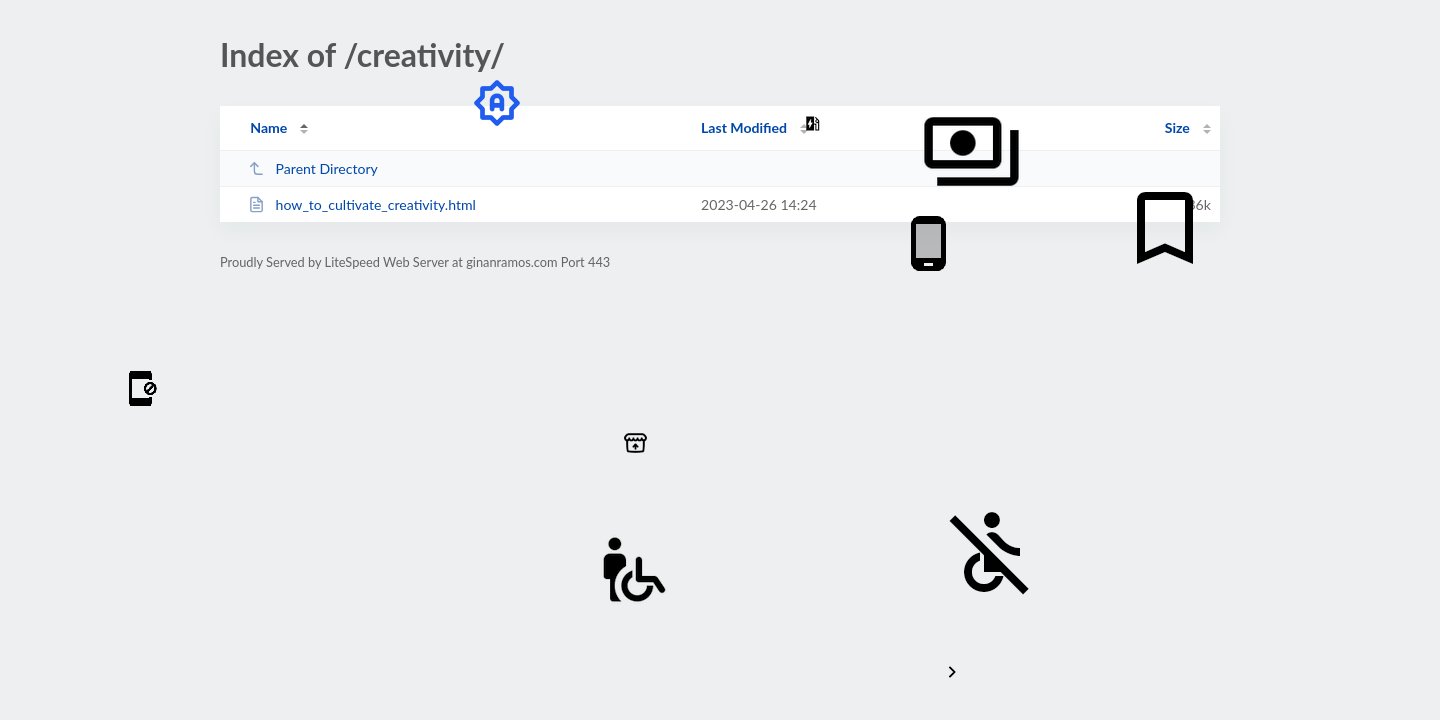 Image resolution: width=1440 pixels, height=720 pixels. Describe the element at coordinates (1165, 228) in the screenshot. I see `bookmark this item` at that location.